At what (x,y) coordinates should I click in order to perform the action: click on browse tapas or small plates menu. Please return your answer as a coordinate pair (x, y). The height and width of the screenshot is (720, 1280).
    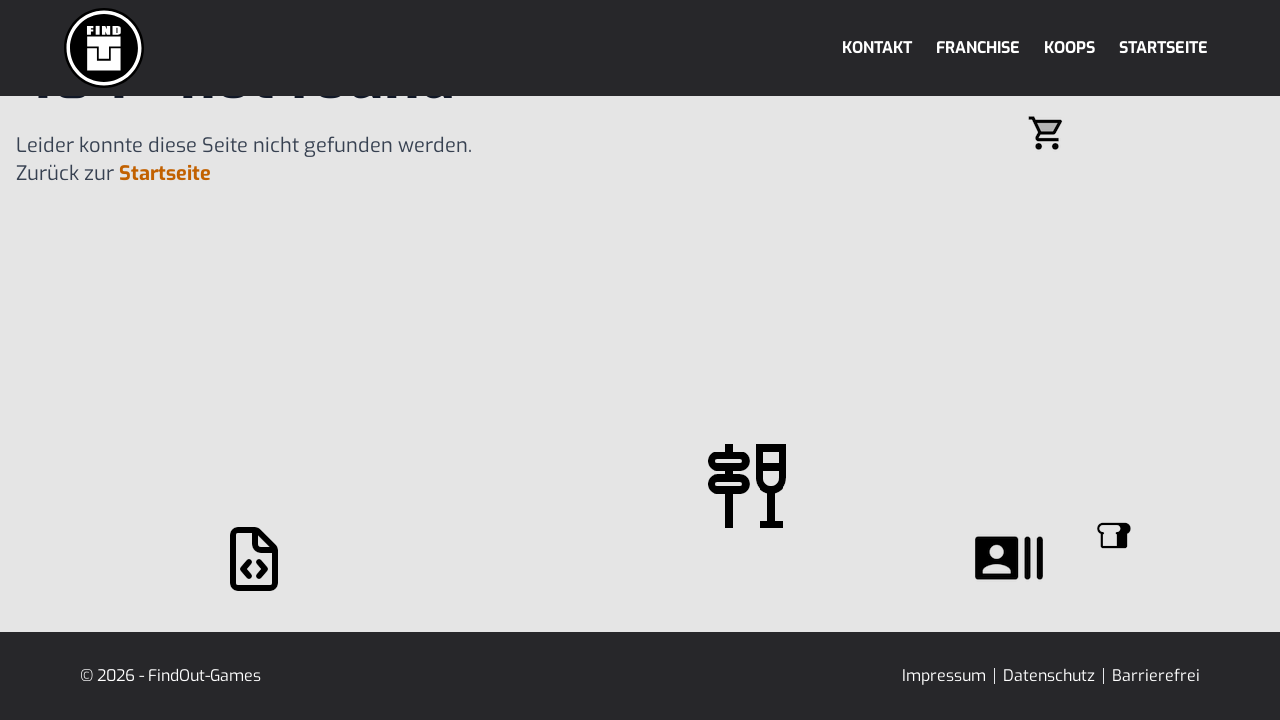
    Looking at the image, I should click on (748, 486).